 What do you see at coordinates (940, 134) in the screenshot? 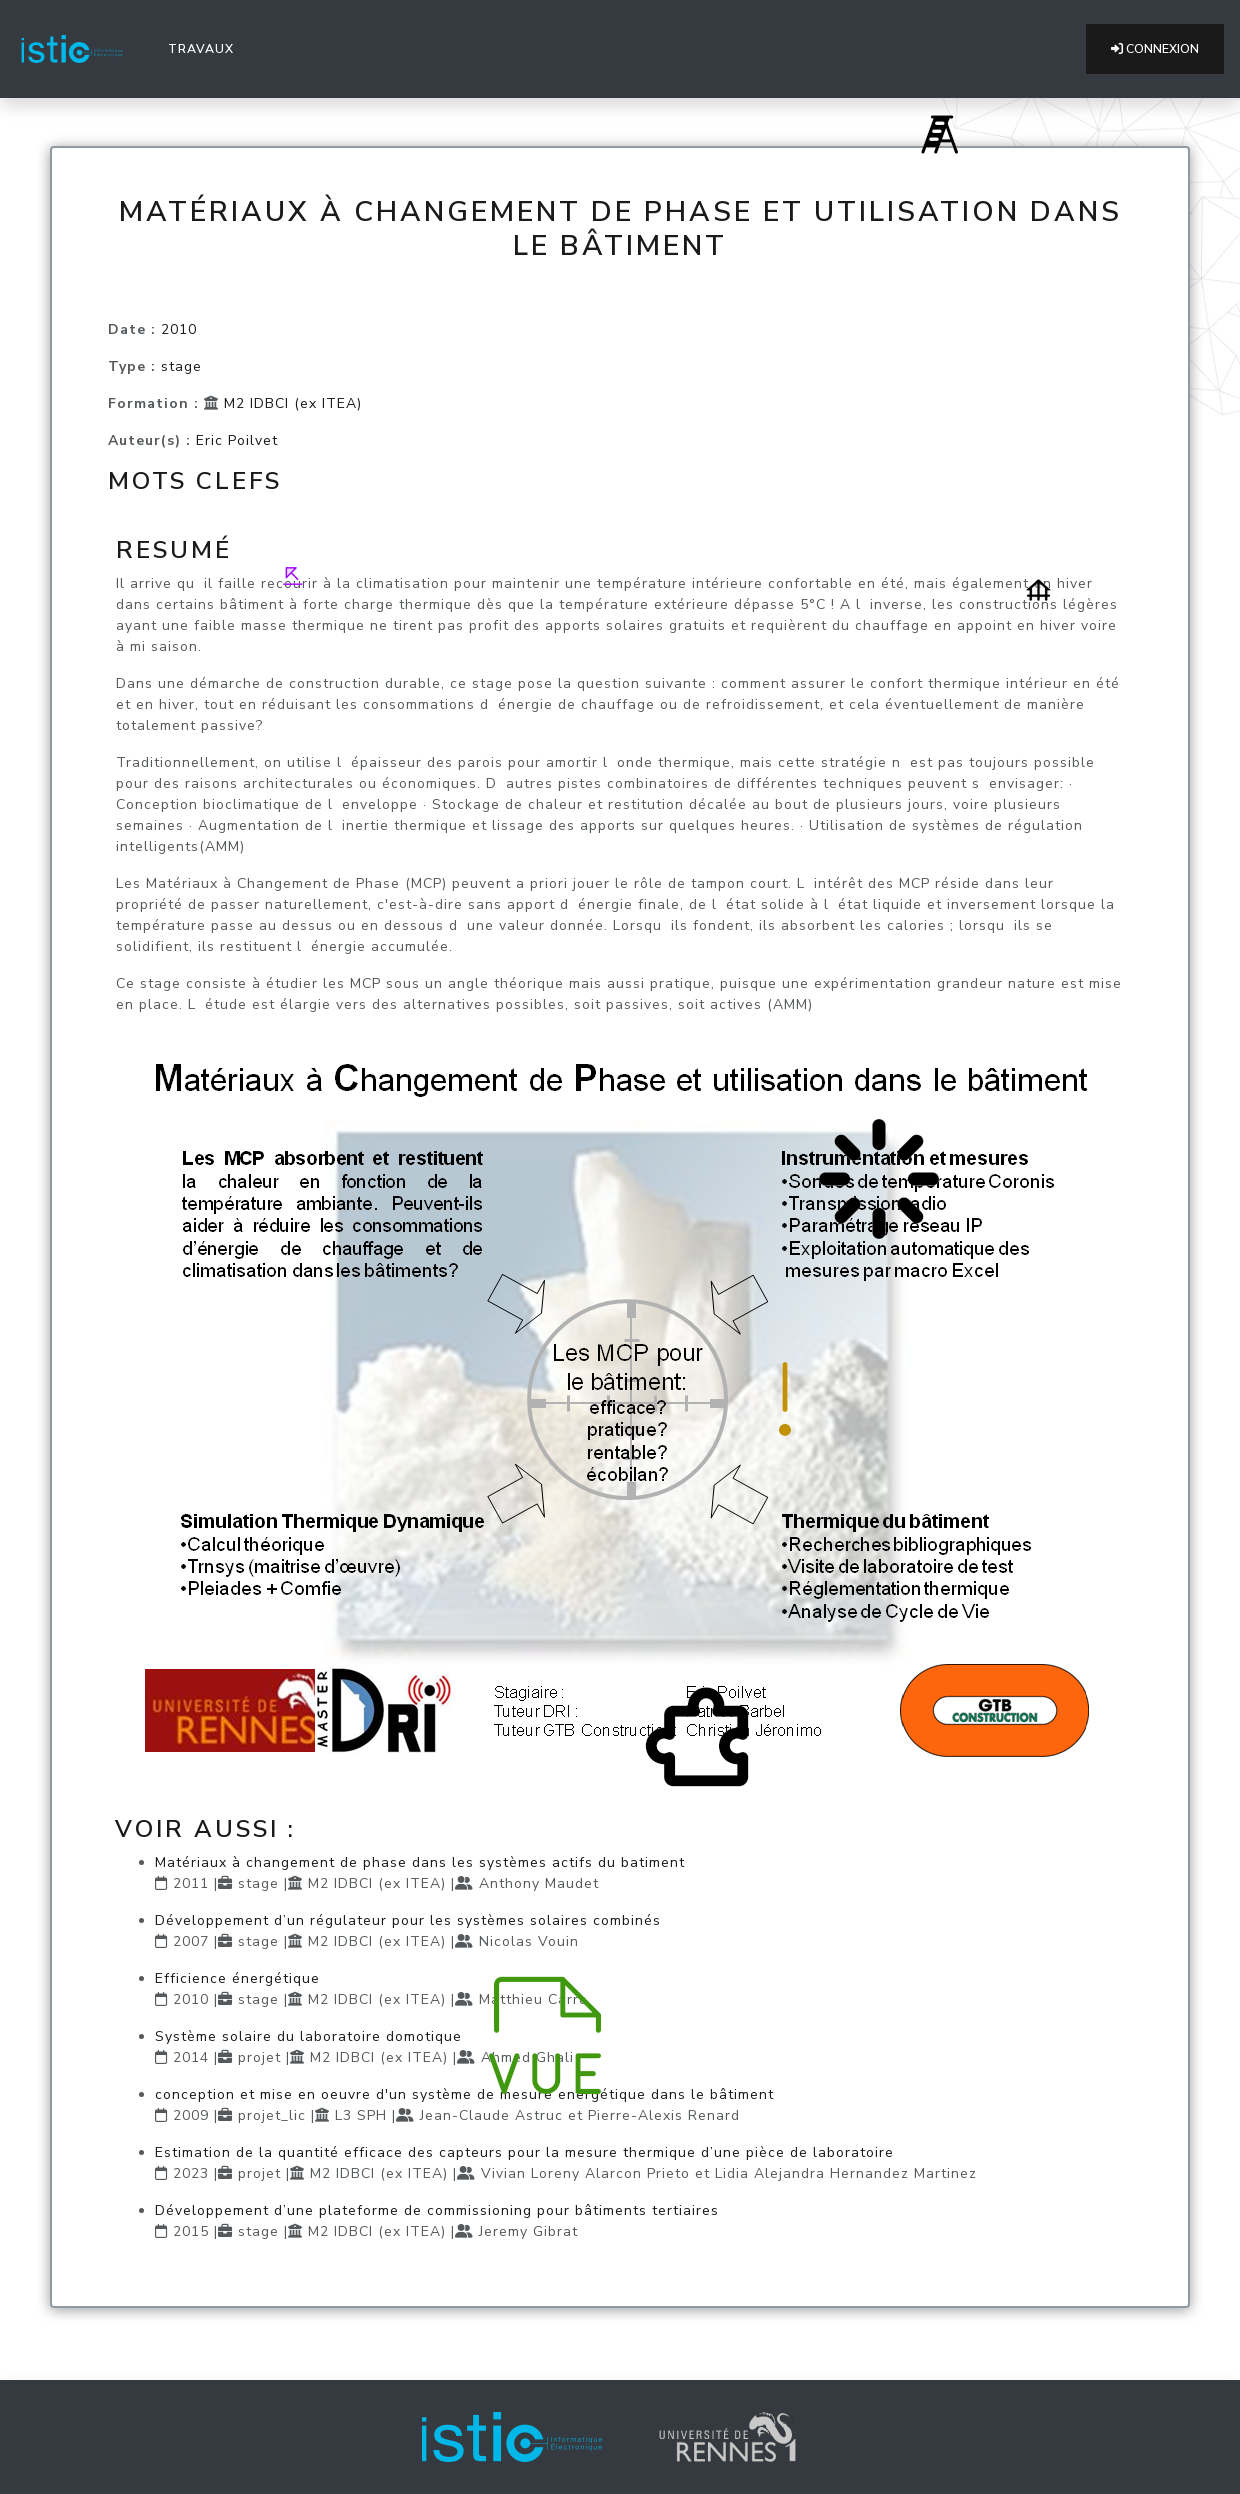
I see `access tools or equipment section` at bounding box center [940, 134].